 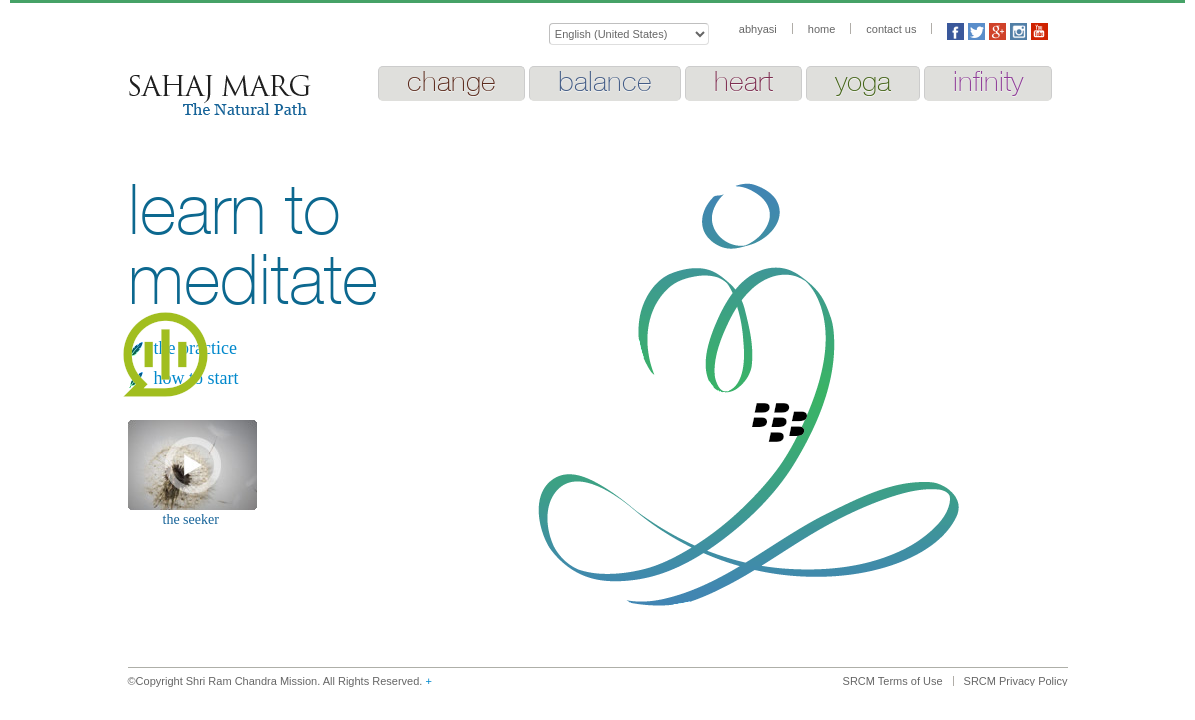 I want to click on start a voice message or audio chat, so click(x=165, y=354).